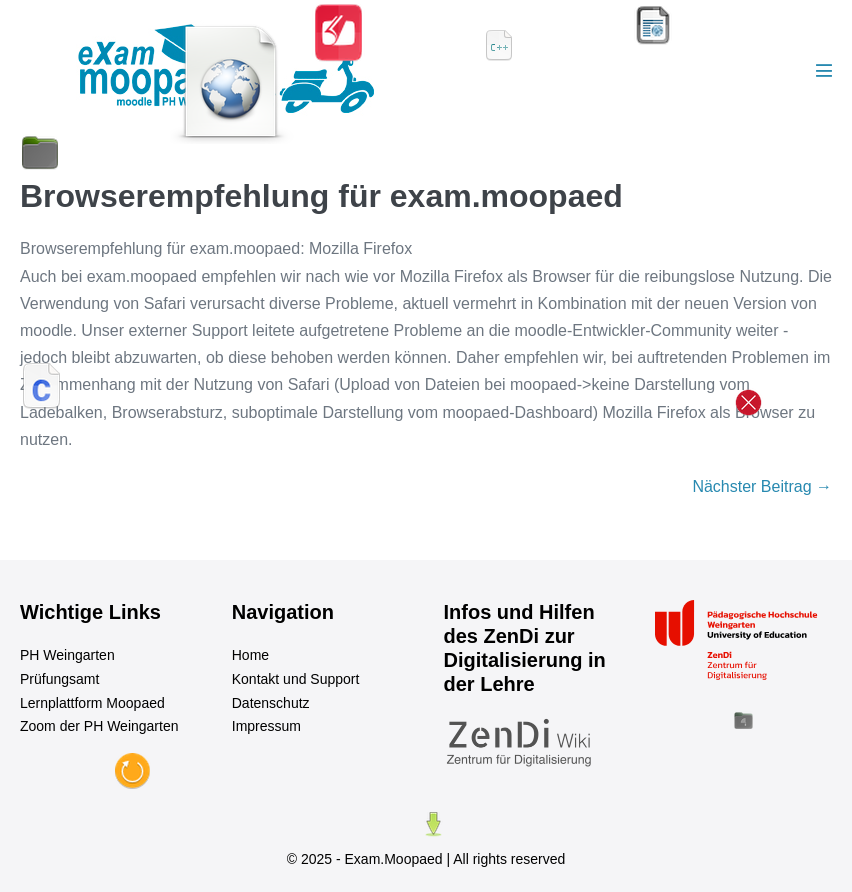  Describe the element at coordinates (133, 771) in the screenshot. I see `restart the system` at that location.